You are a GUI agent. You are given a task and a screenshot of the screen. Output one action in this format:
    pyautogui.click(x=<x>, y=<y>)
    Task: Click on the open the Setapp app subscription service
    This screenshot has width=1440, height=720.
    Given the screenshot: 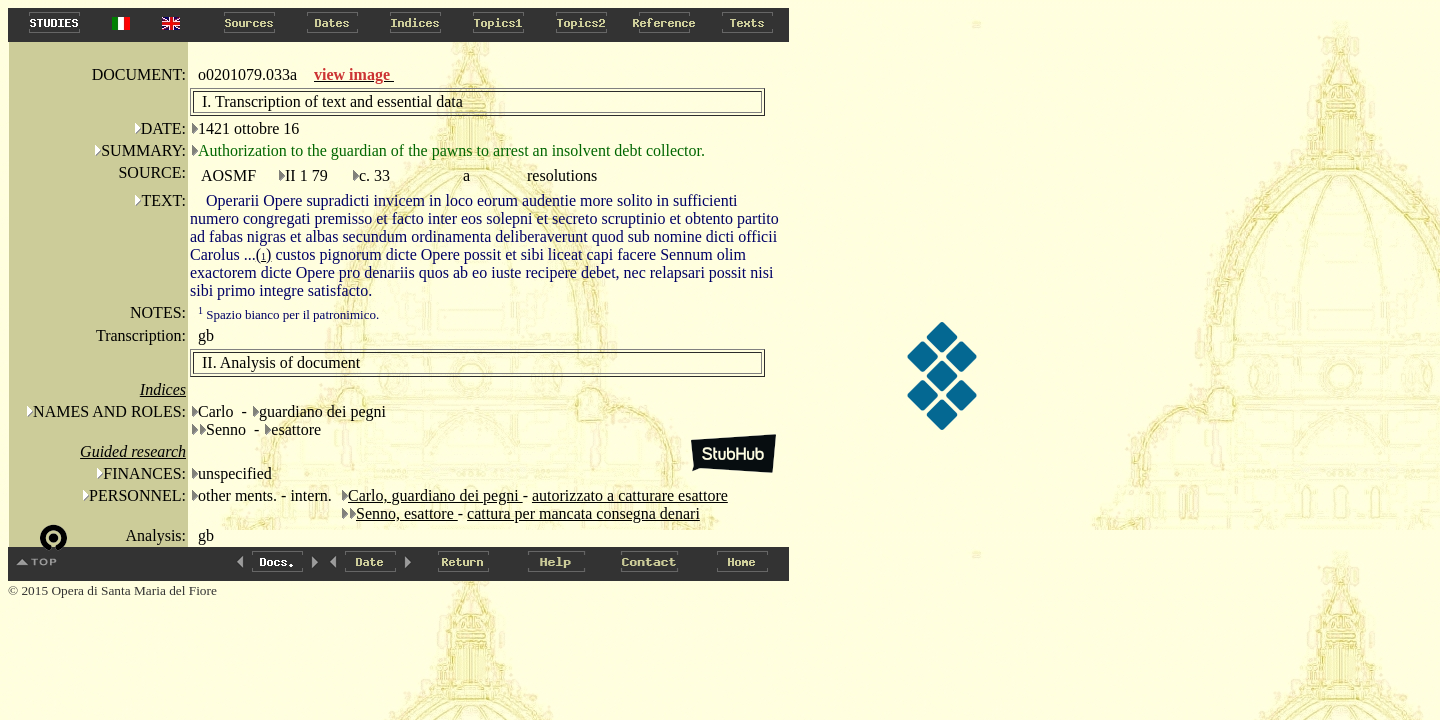 What is the action you would take?
    pyautogui.click(x=942, y=376)
    